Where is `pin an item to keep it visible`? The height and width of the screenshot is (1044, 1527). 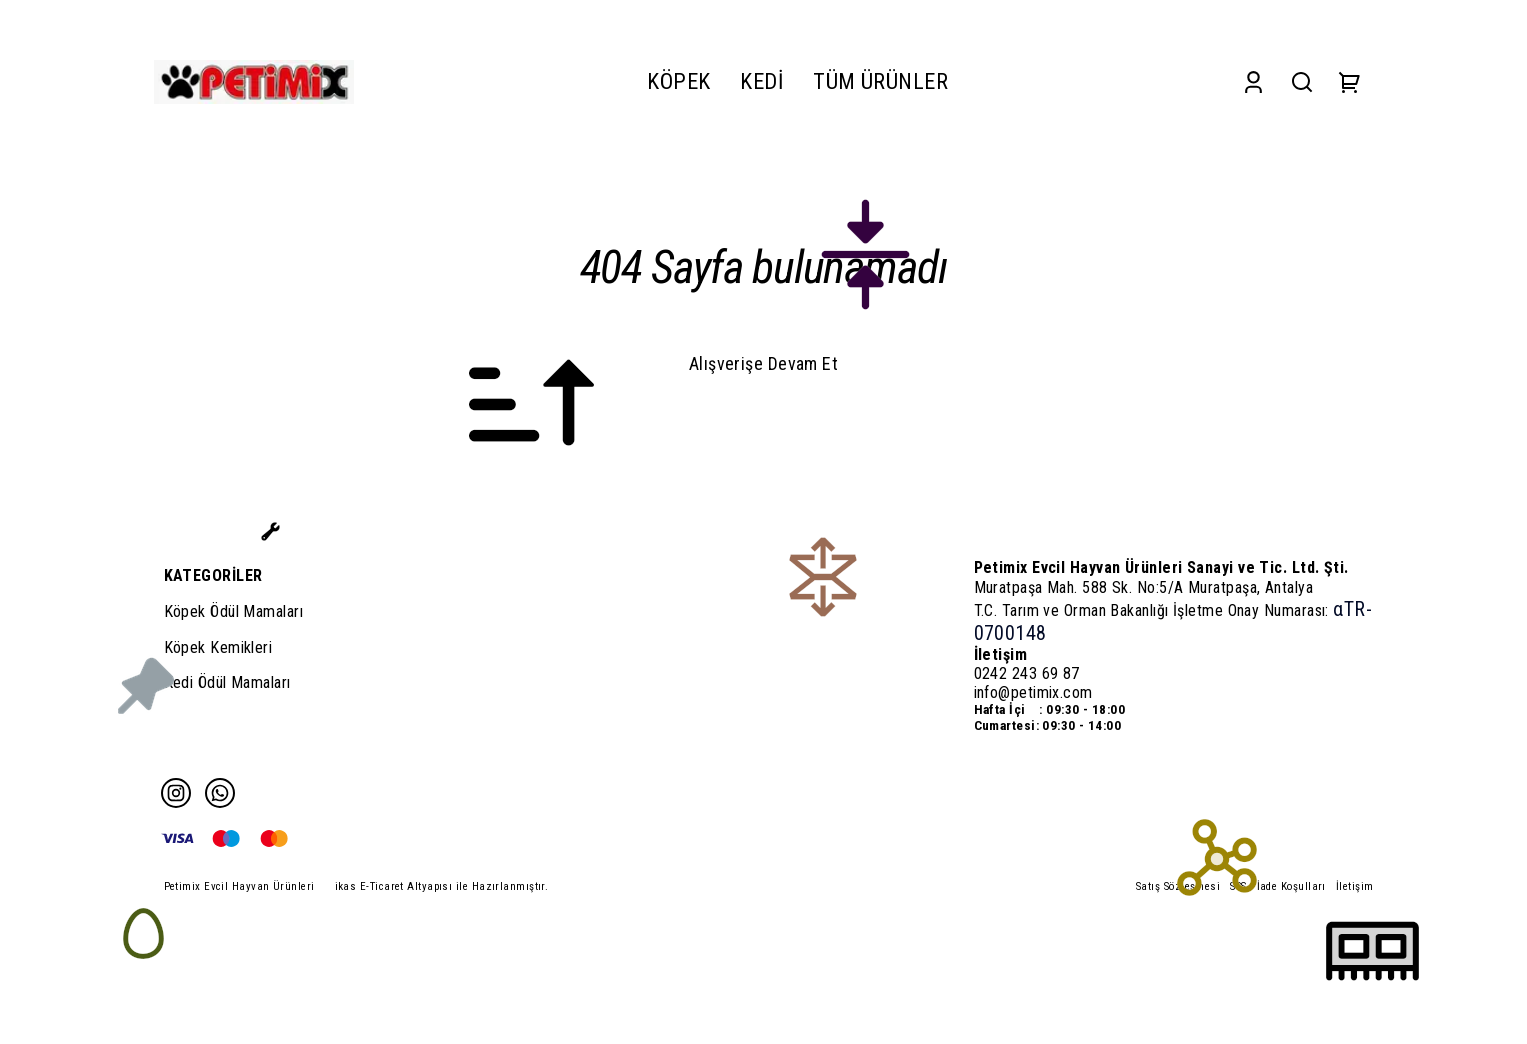 pin an item to keep it visible is located at coordinates (147, 685).